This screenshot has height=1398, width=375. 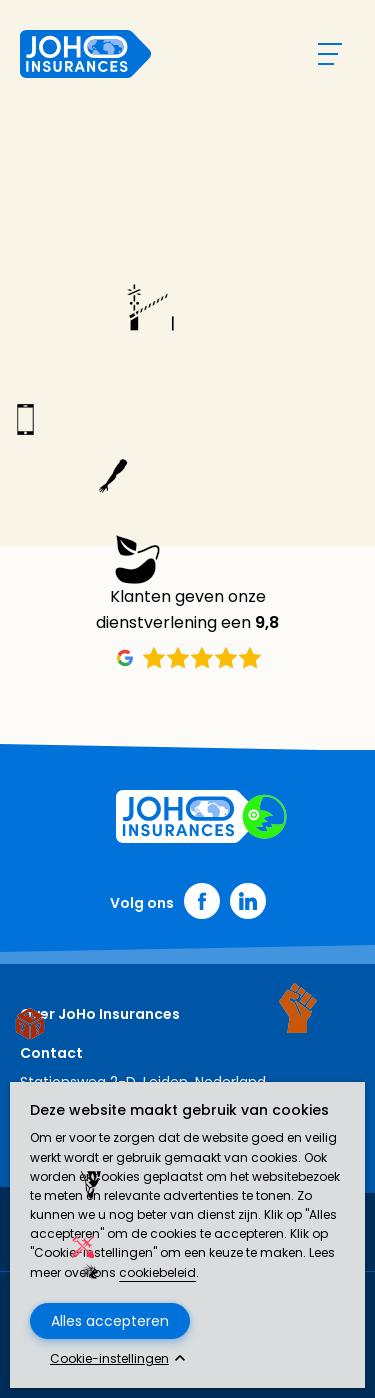 What do you see at coordinates (264, 816) in the screenshot?
I see `toggle dark mode or night theme` at bounding box center [264, 816].